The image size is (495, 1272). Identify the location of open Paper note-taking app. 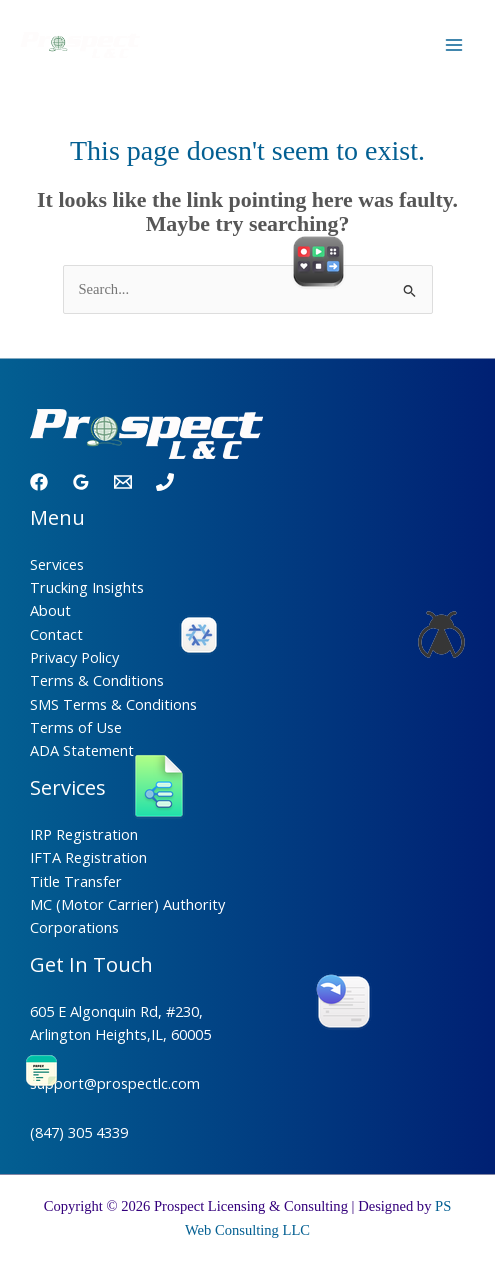
(41, 1070).